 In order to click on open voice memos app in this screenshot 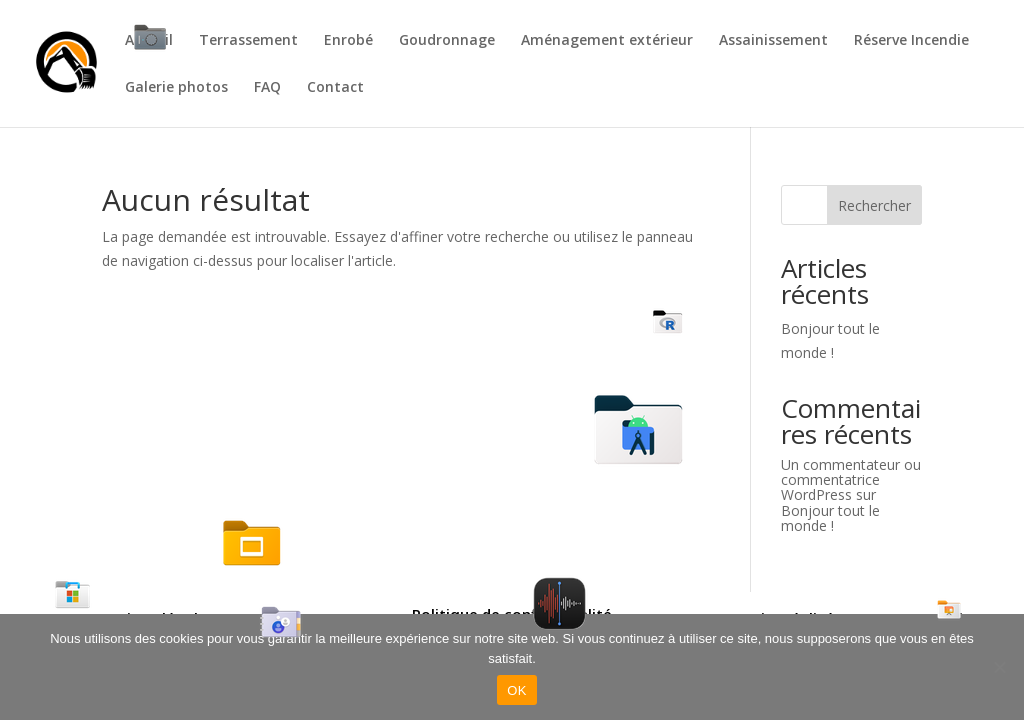, I will do `click(559, 603)`.